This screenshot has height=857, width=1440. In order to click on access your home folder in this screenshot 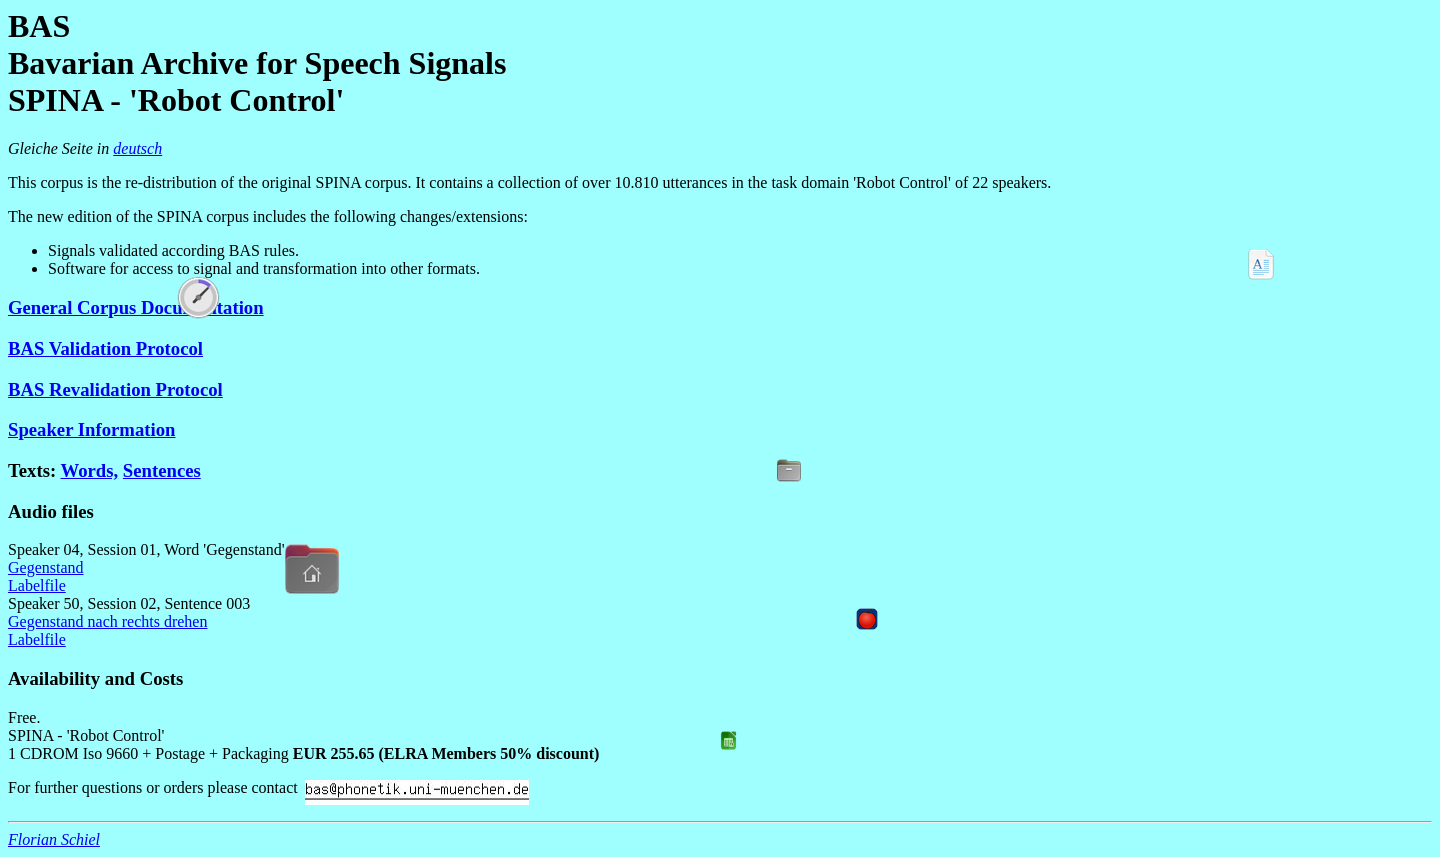, I will do `click(312, 569)`.